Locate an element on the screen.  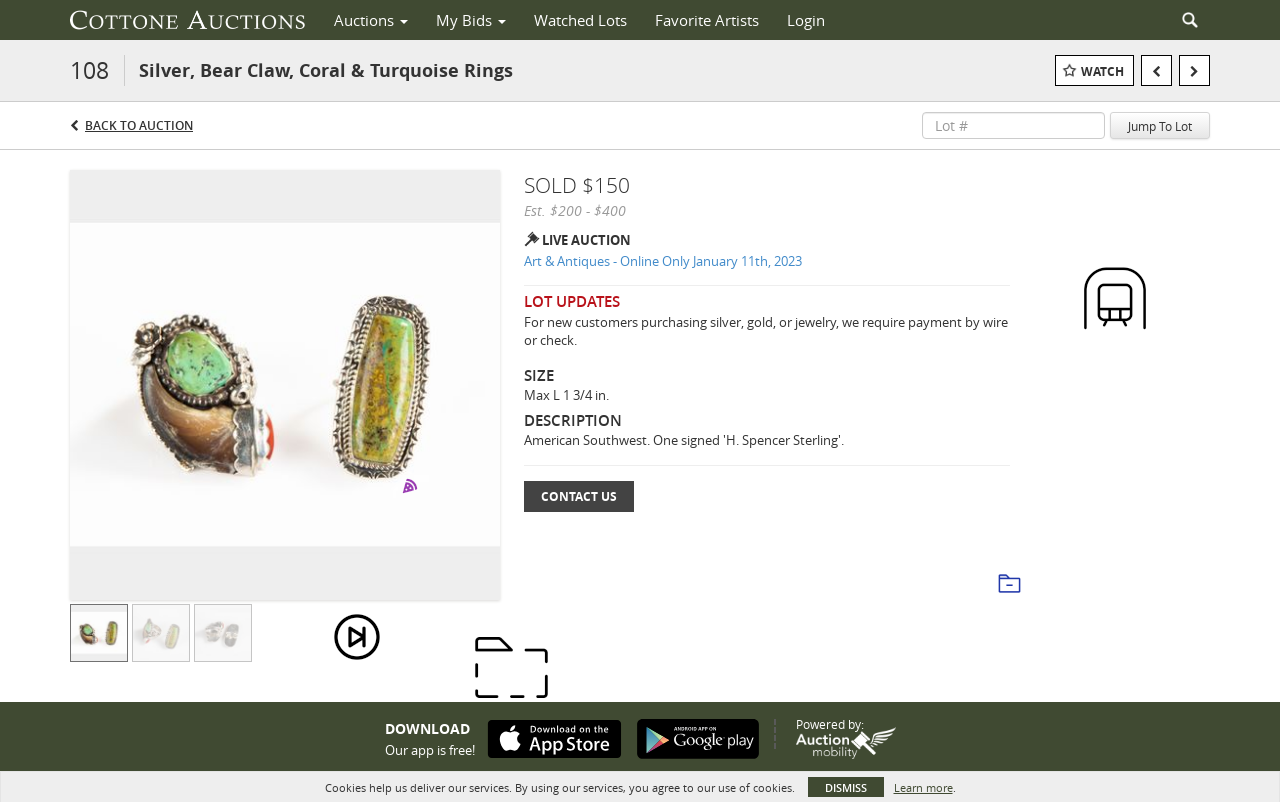
skip to the next track or media item is located at coordinates (357, 637).